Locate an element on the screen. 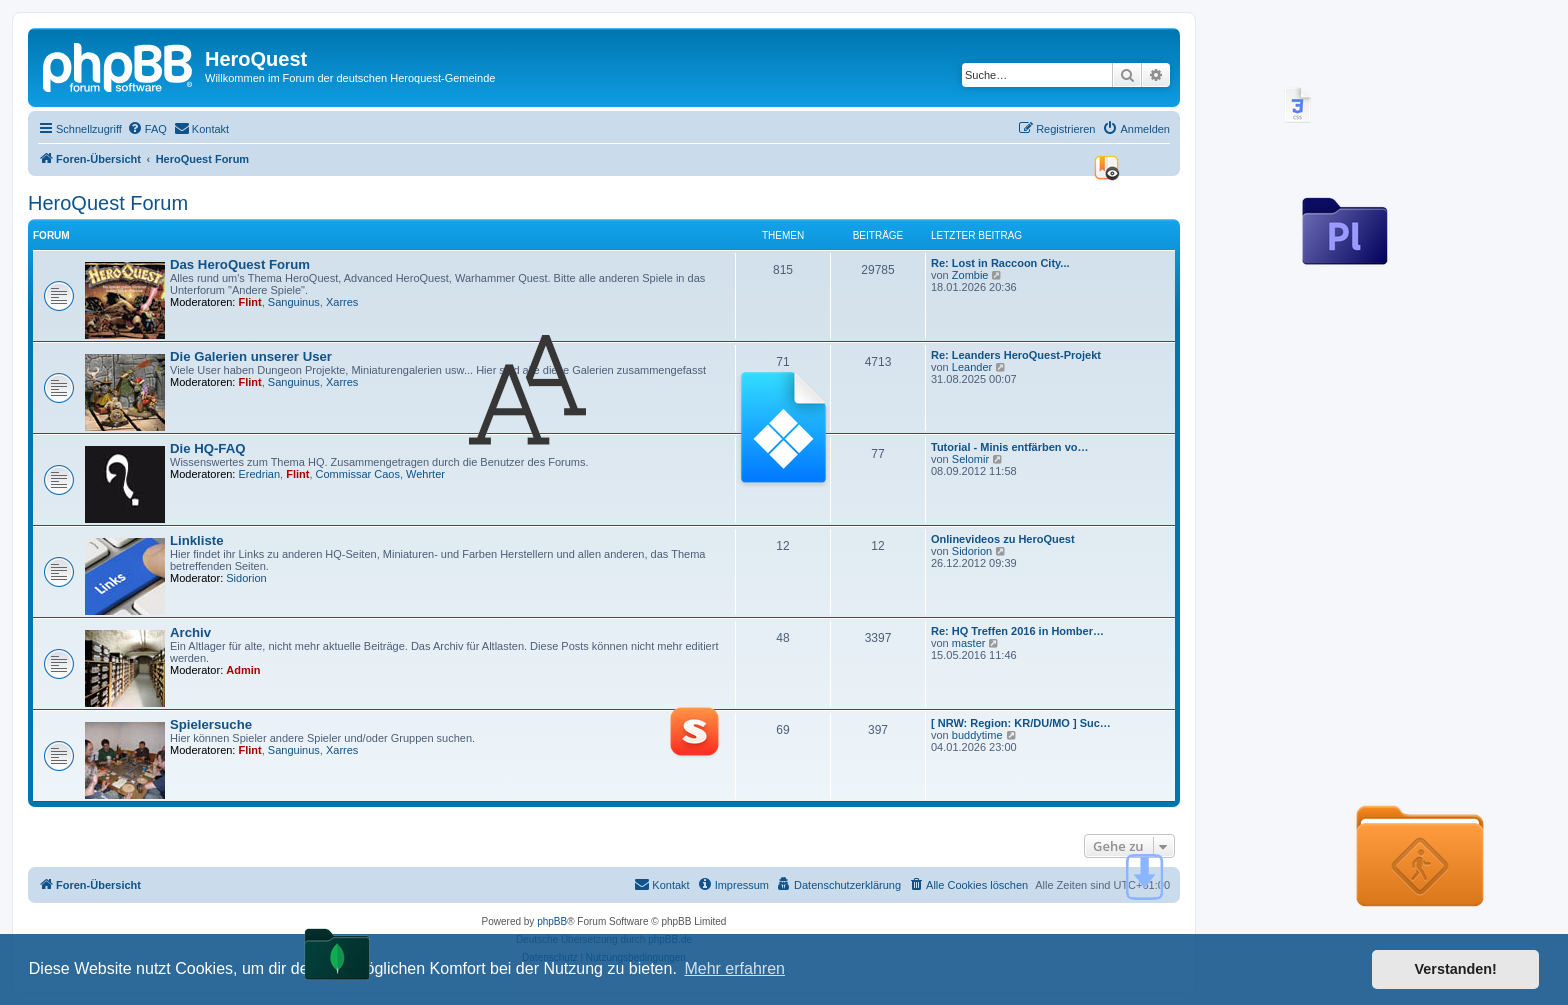  access font settings and typography options is located at coordinates (527, 393).